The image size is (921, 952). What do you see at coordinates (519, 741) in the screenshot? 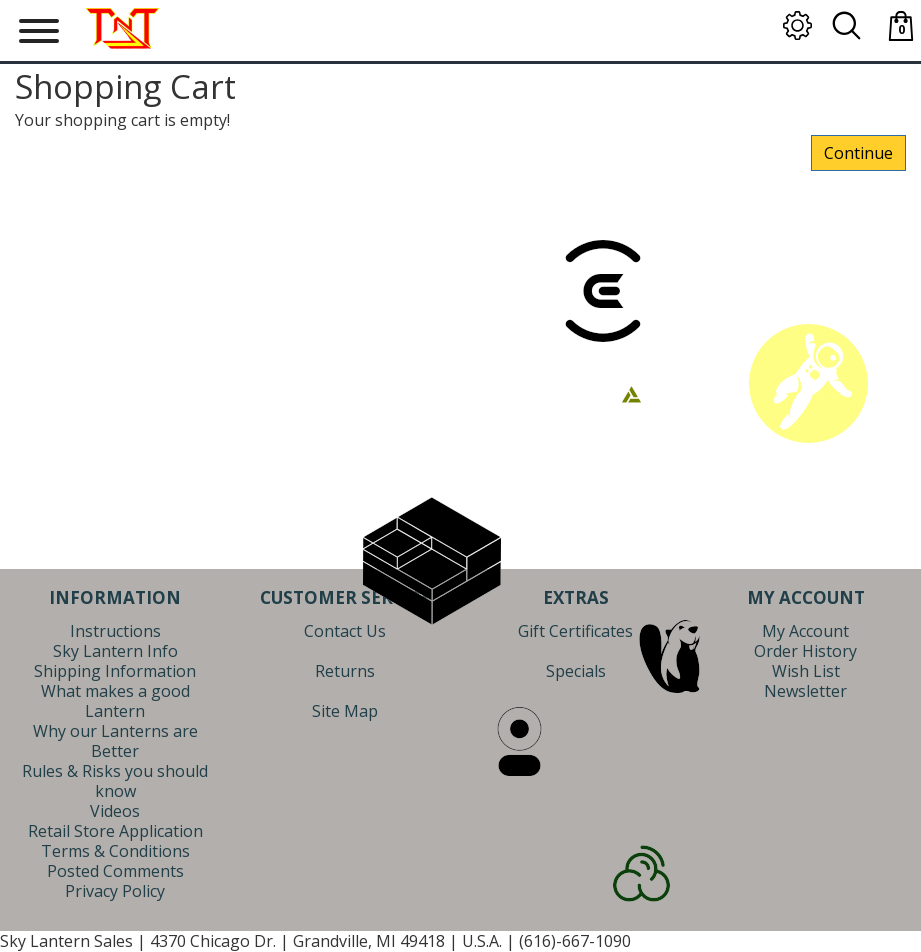
I see `daisyUI component library logo` at bounding box center [519, 741].